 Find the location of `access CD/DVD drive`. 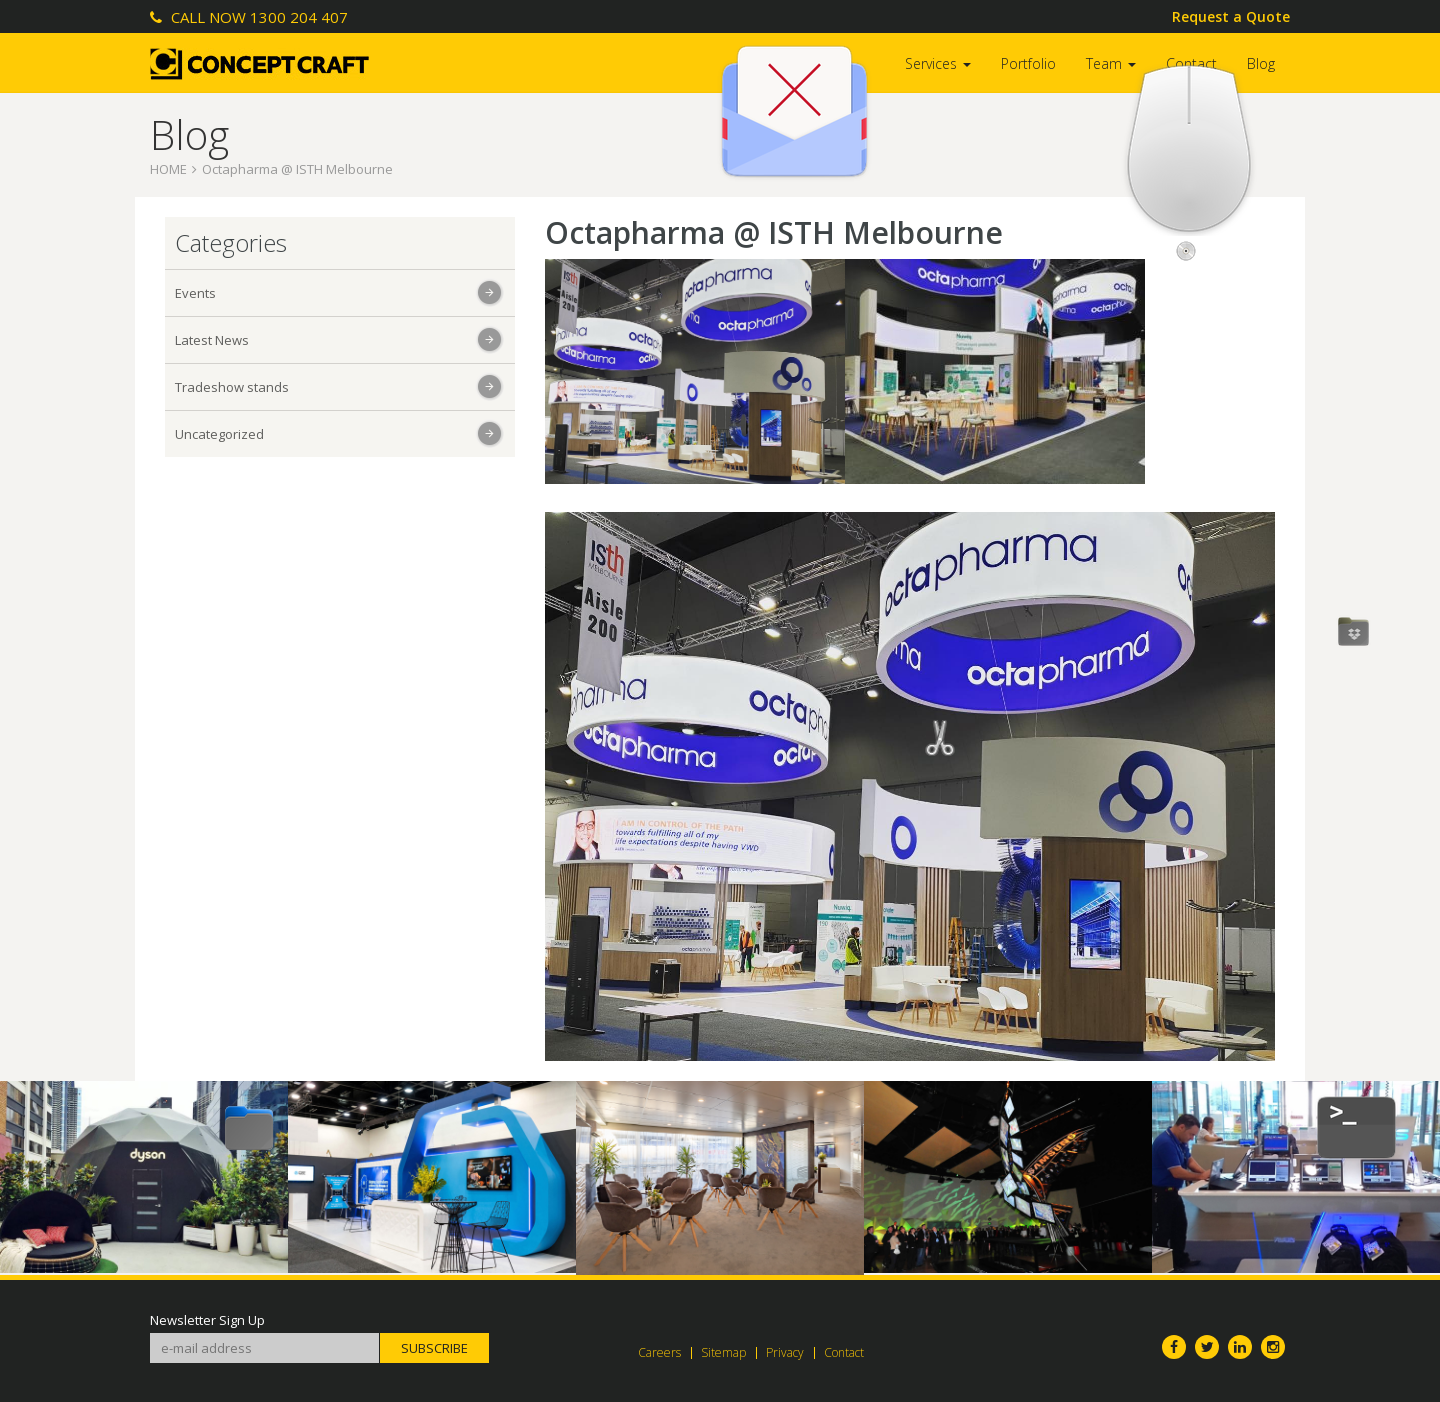

access CD/DVD drive is located at coordinates (1186, 251).